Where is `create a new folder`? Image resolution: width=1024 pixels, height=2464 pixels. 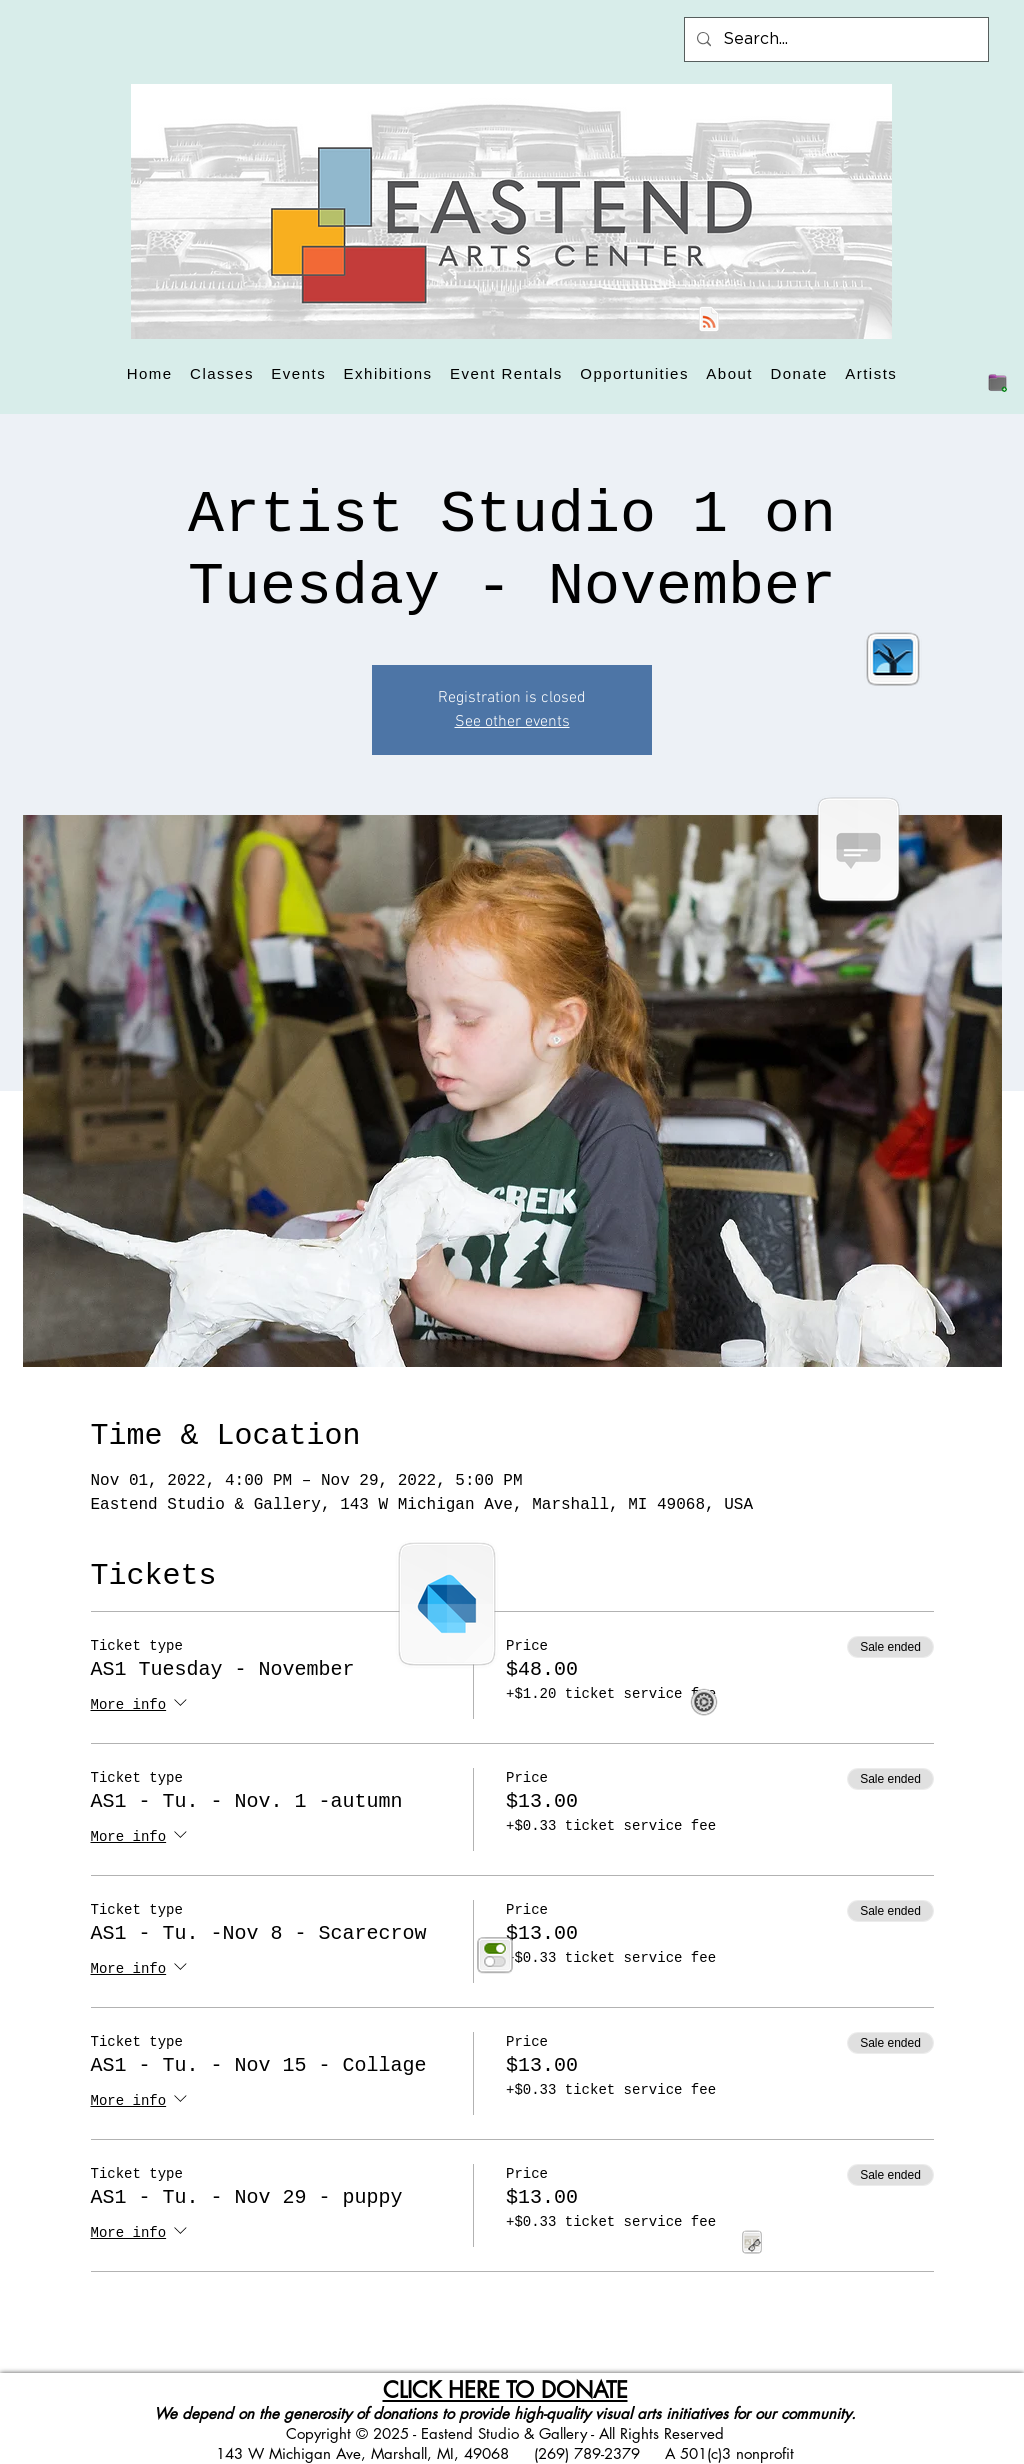
create a new folder is located at coordinates (997, 382).